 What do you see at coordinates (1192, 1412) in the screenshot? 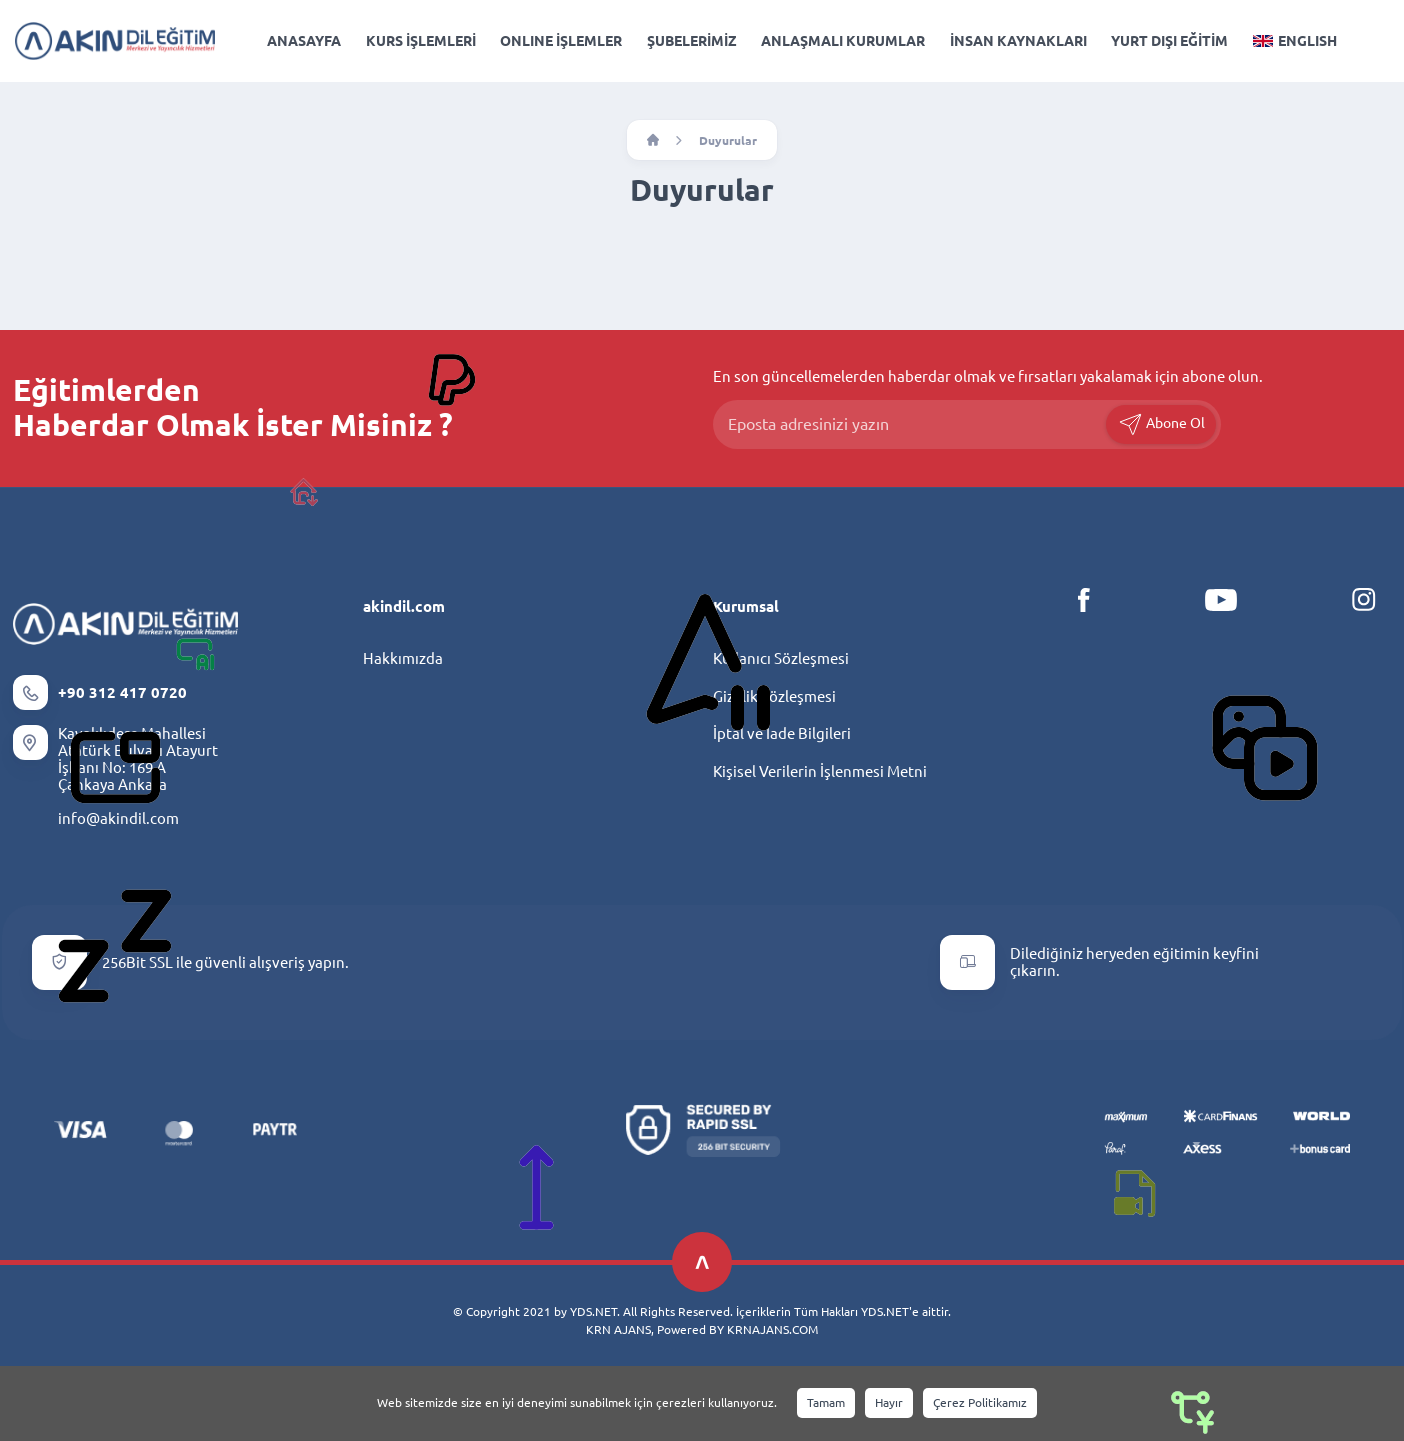
I see `transfer funds in yuan currency` at bounding box center [1192, 1412].